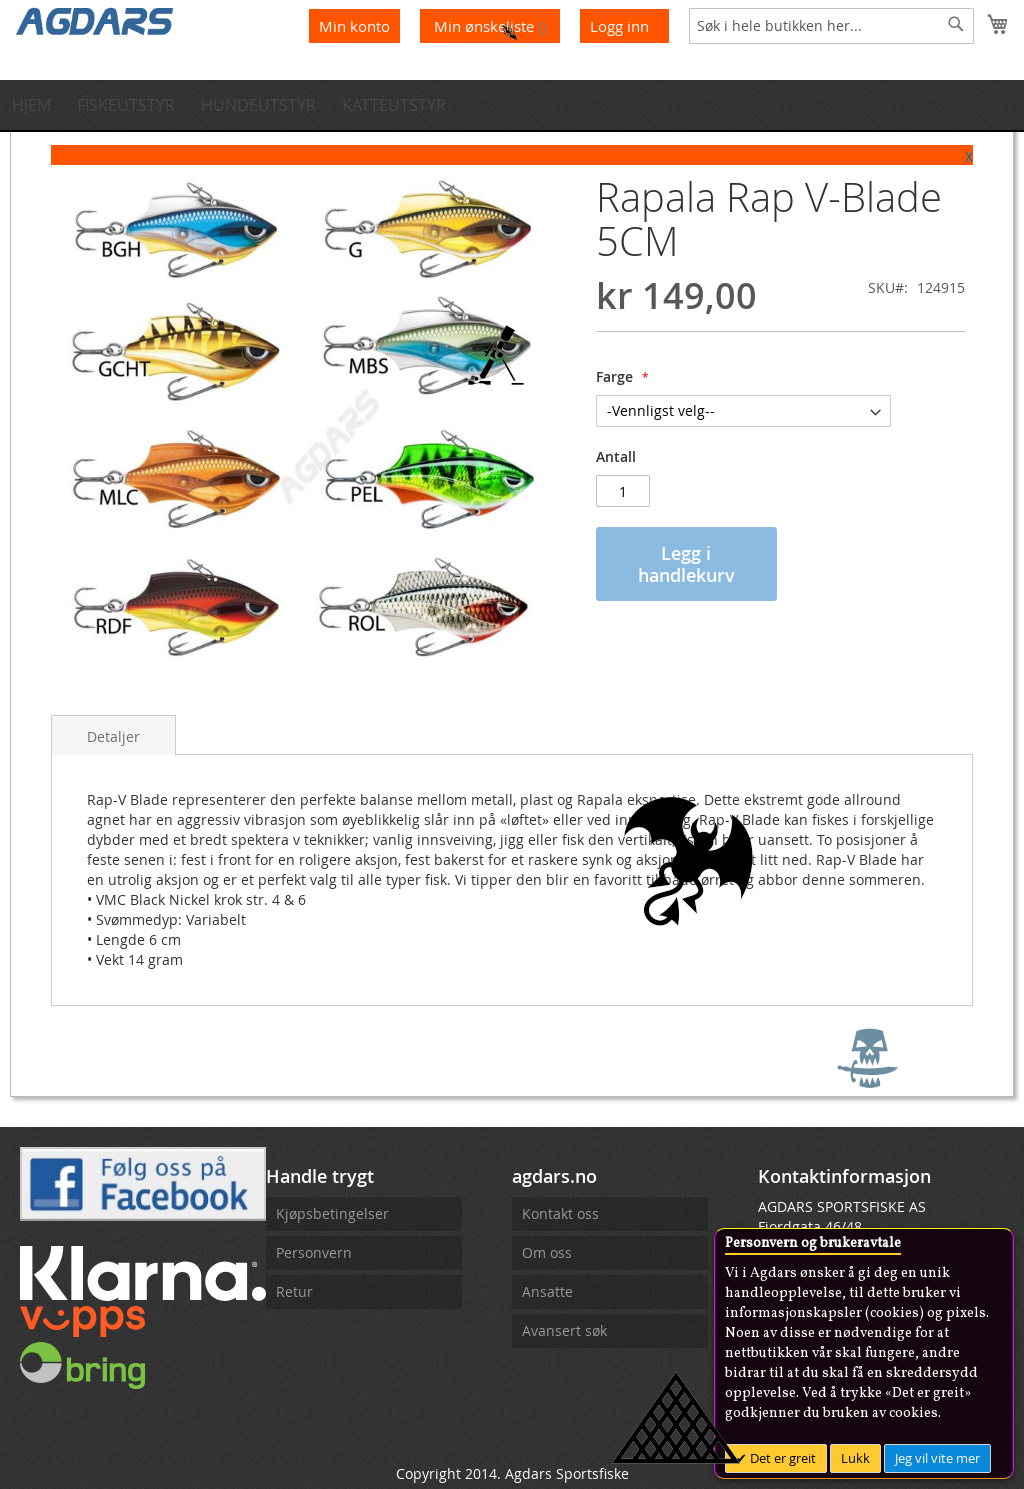  I want to click on select ice spear ability or spell, so click(510, 33).